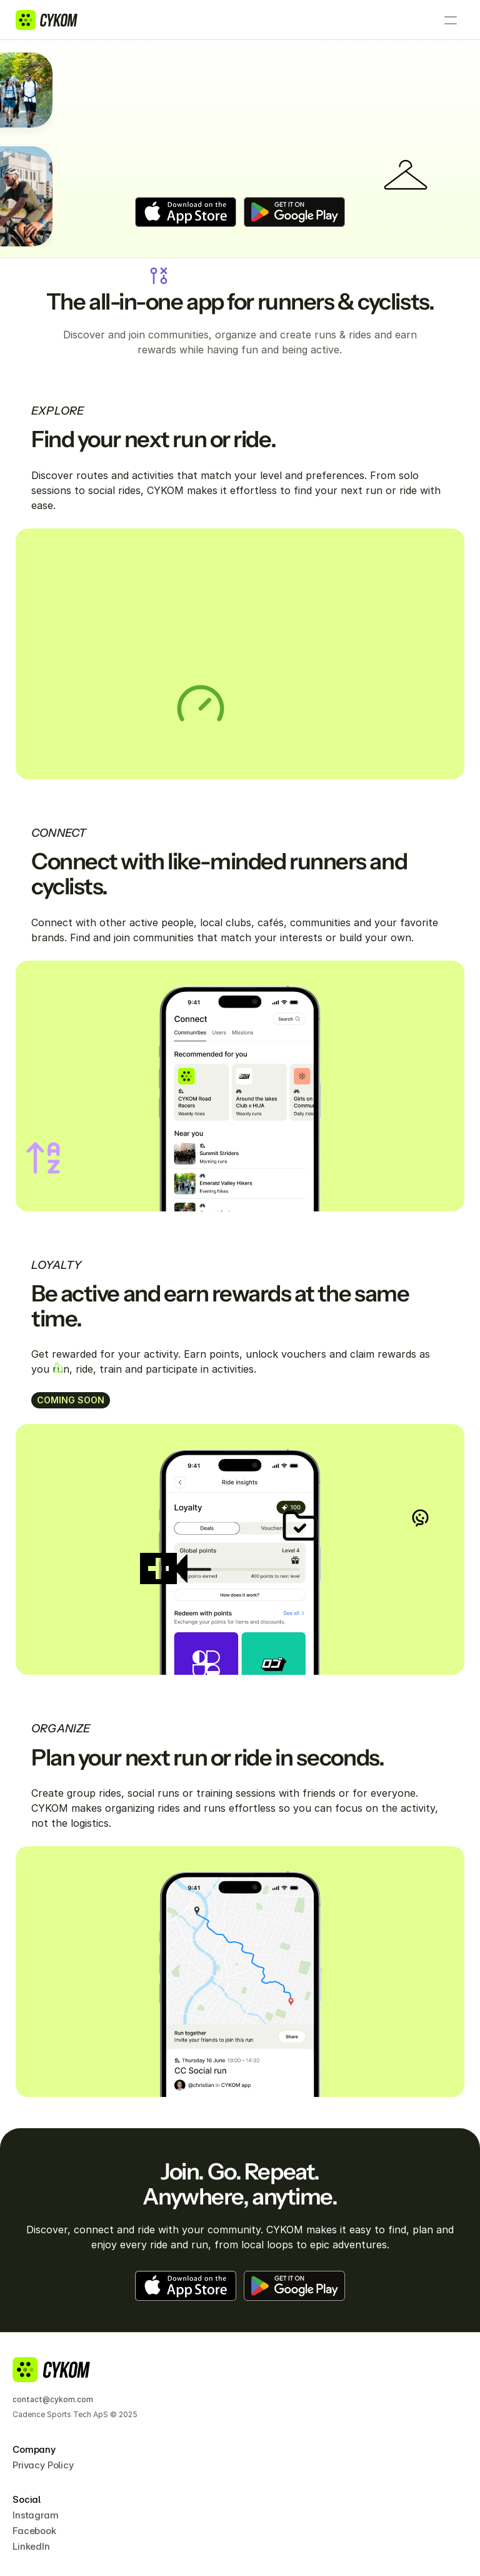 The width and height of the screenshot is (480, 2576). What do you see at coordinates (300, 1527) in the screenshot?
I see `folder successfully verified or validated` at bounding box center [300, 1527].